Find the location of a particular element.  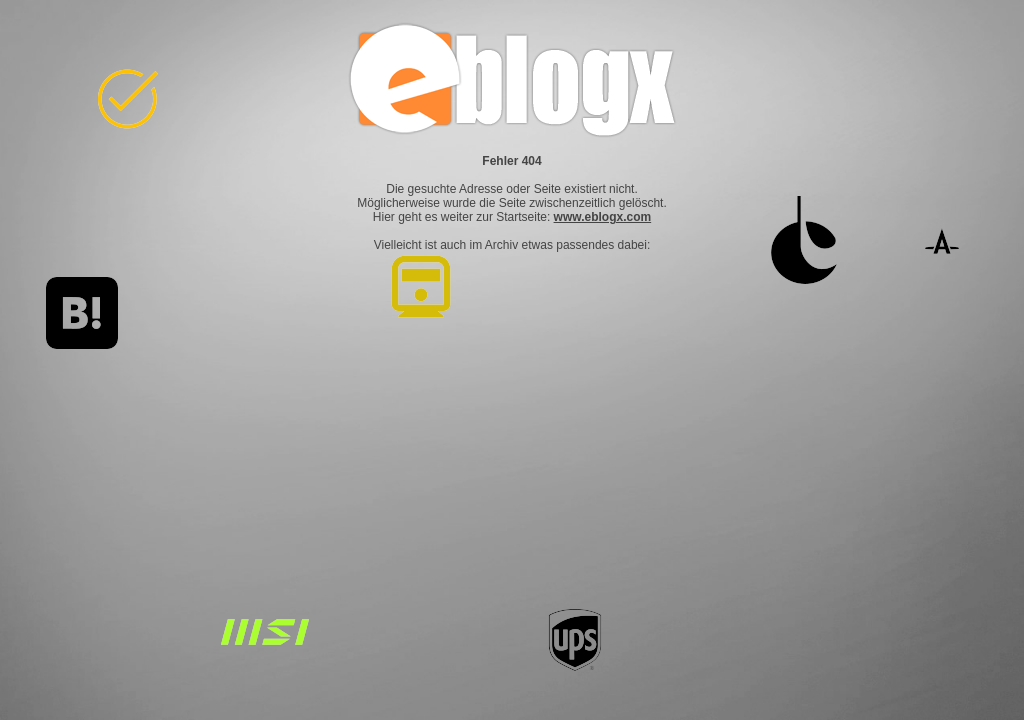

UPS shipping and tracking services is located at coordinates (575, 640).